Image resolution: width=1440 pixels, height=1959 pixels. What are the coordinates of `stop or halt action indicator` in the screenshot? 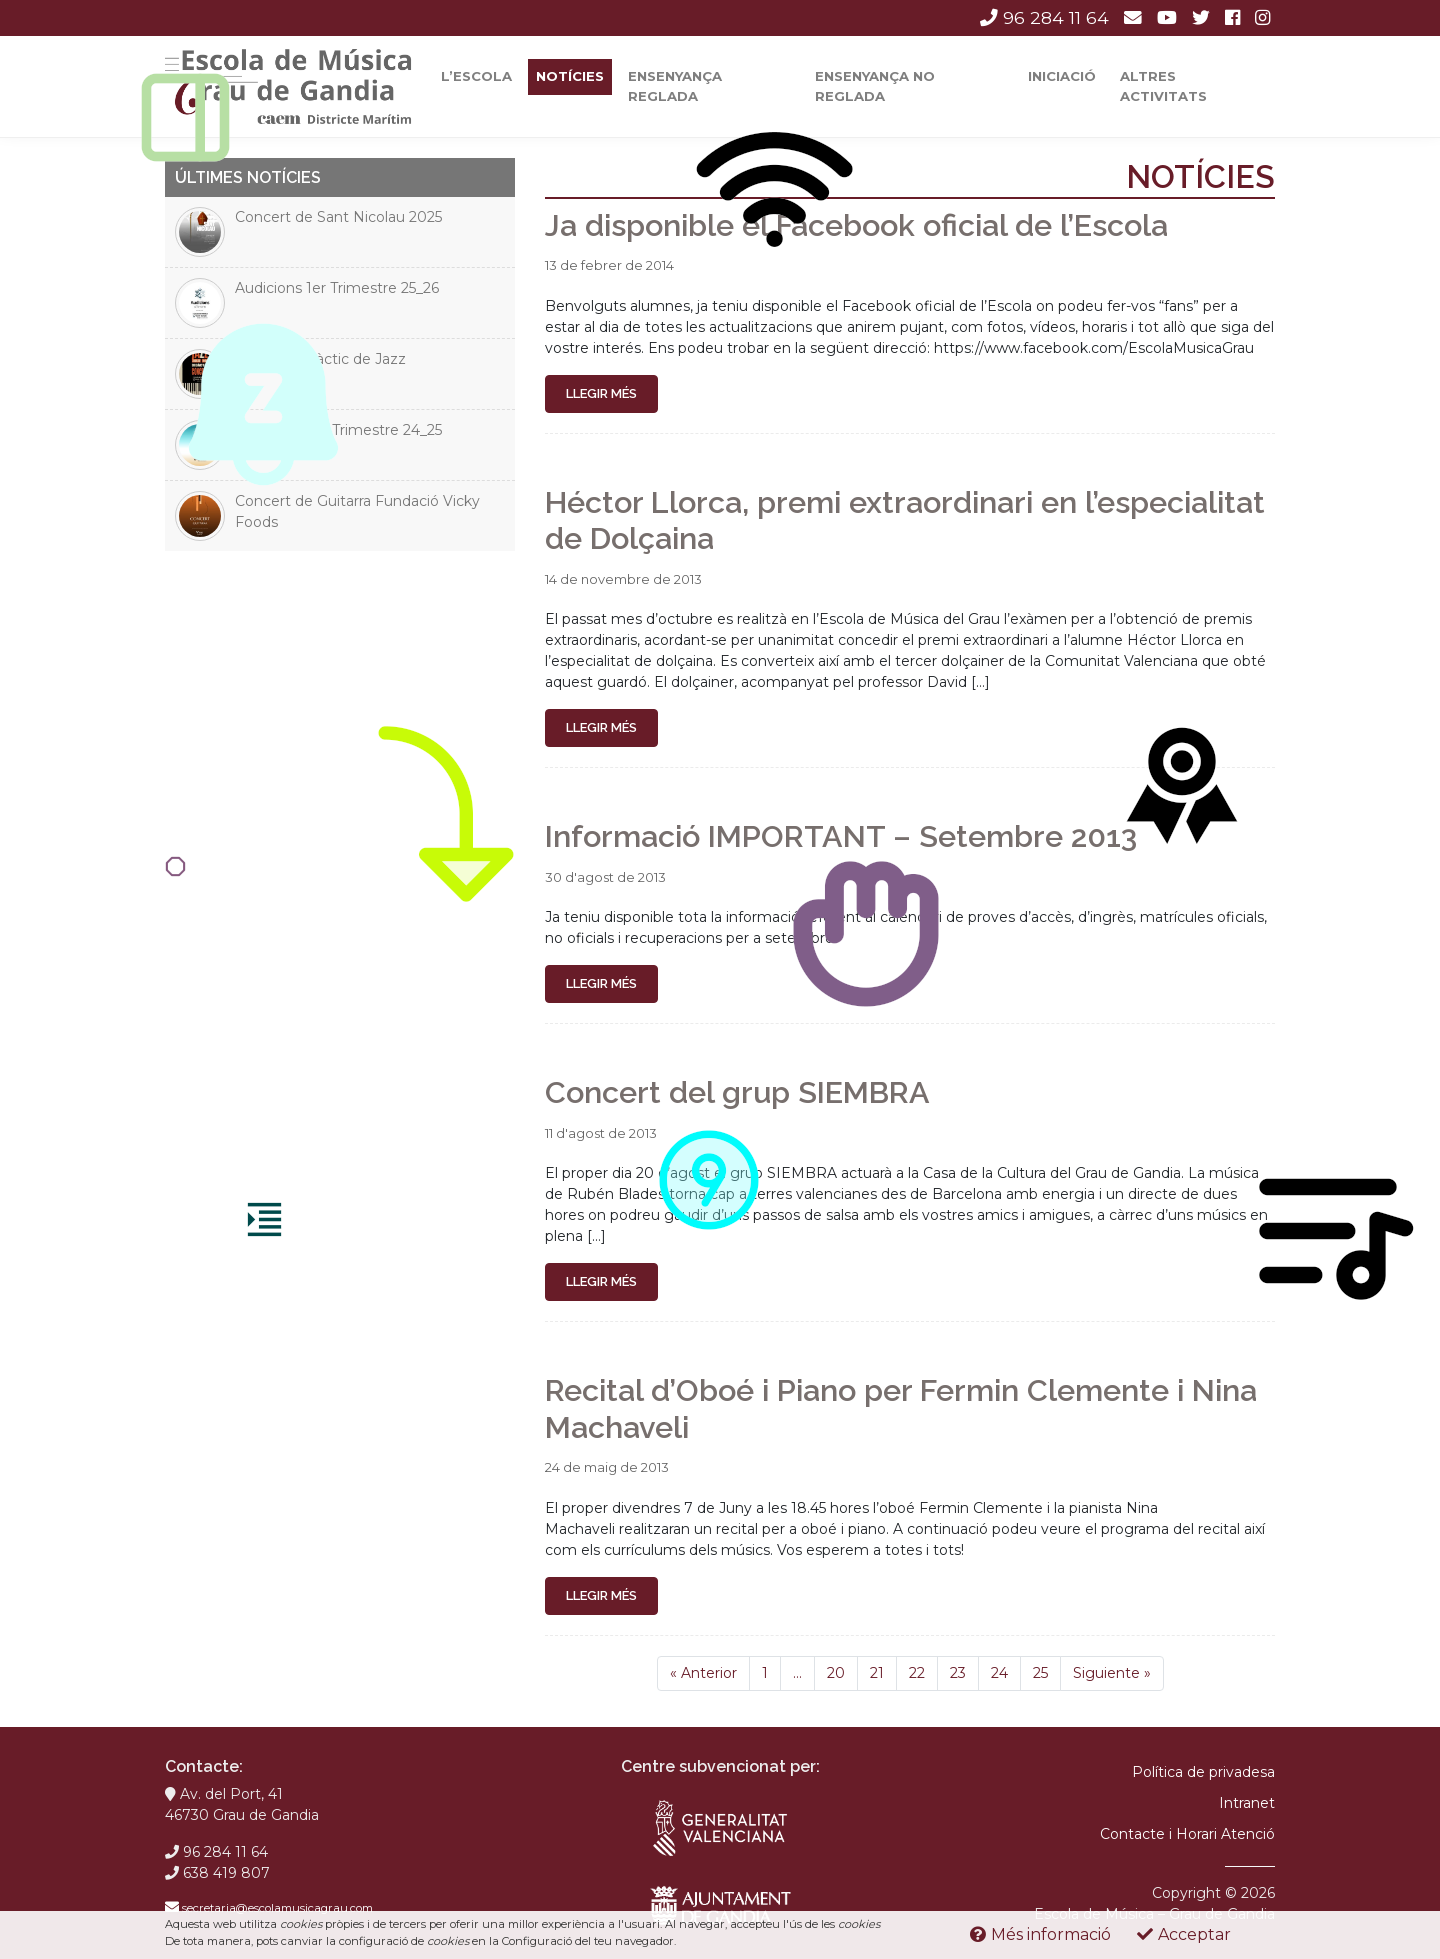 It's located at (175, 866).